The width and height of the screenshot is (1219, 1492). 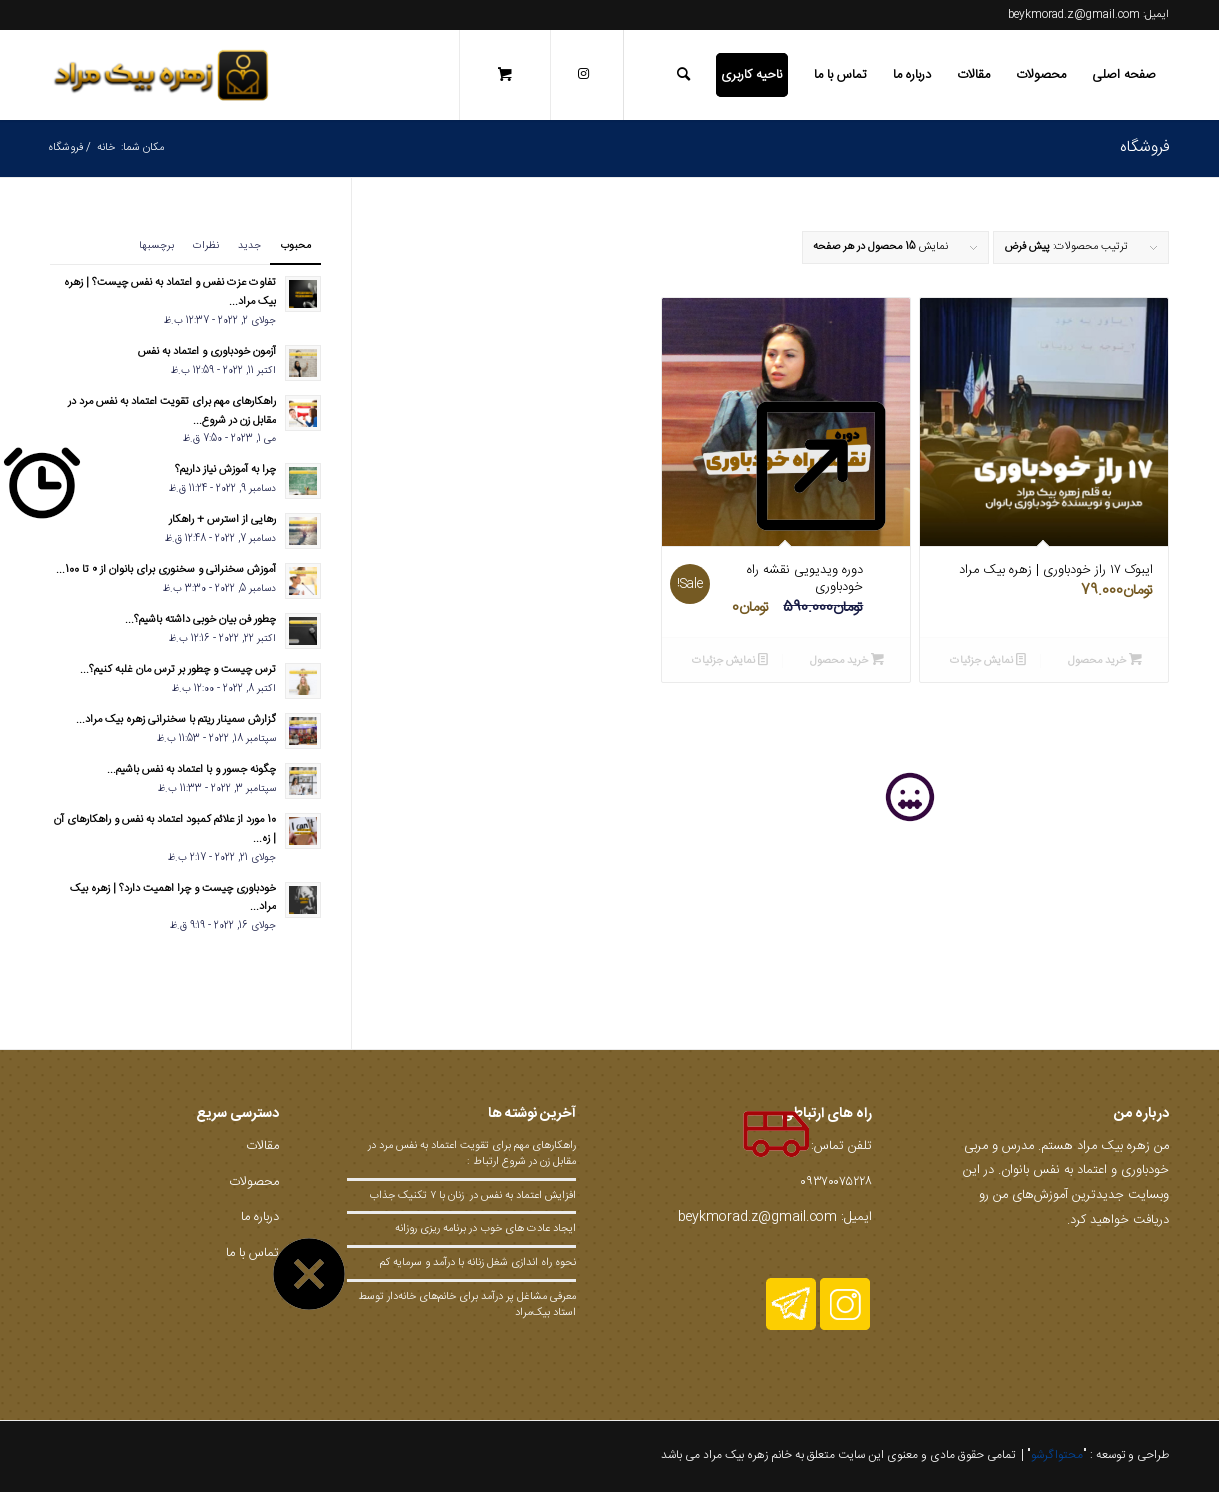 What do you see at coordinates (309, 1274) in the screenshot?
I see `close or dismiss a dialog` at bounding box center [309, 1274].